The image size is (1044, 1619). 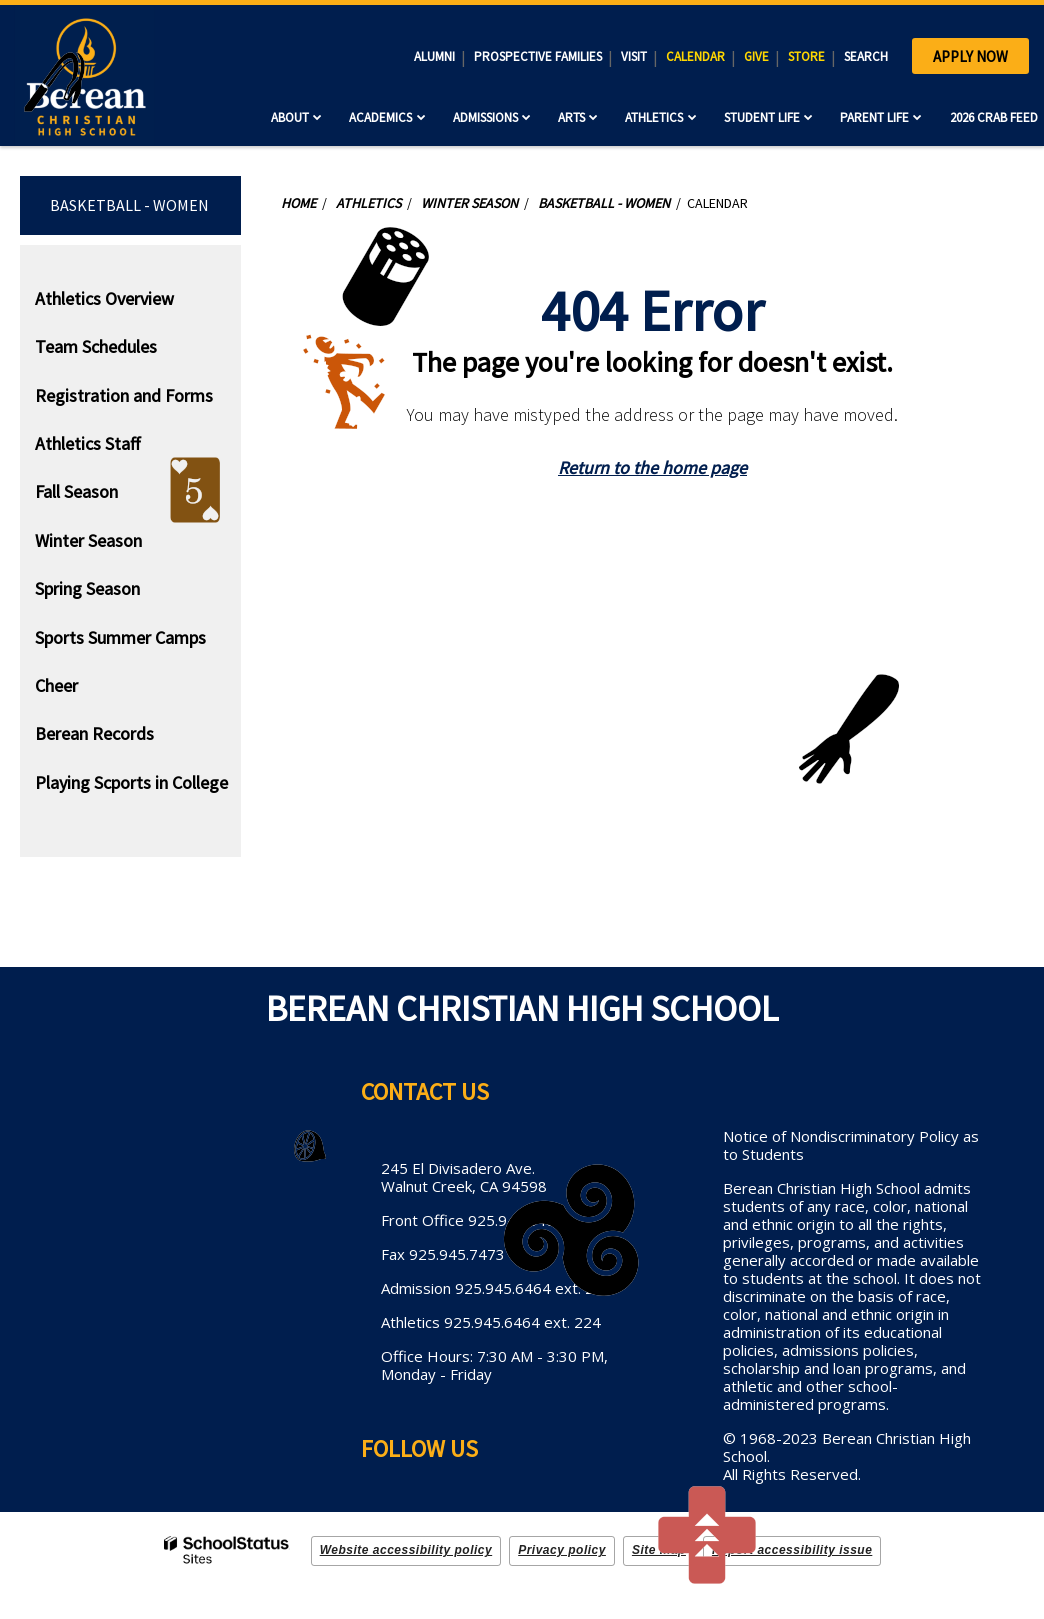 What do you see at coordinates (310, 1146) in the screenshot?
I see `indicates citrus or lemon flavor/ingredient` at bounding box center [310, 1146].